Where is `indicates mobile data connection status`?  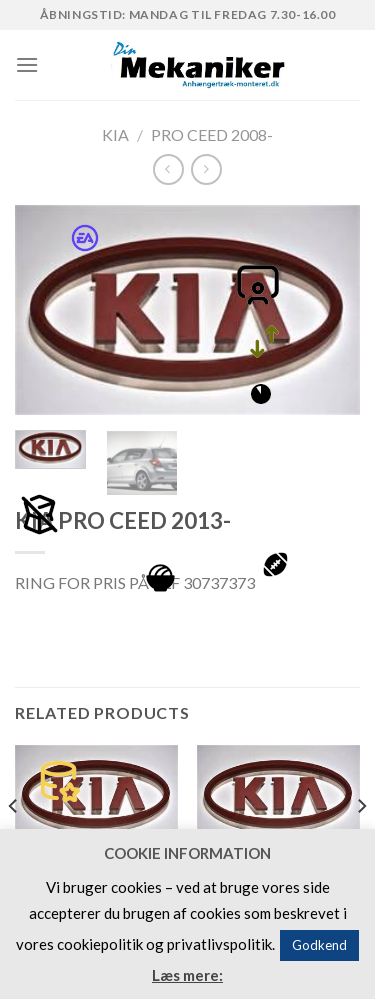
indicates mobile data connection status is located at coordinates (264, 341).